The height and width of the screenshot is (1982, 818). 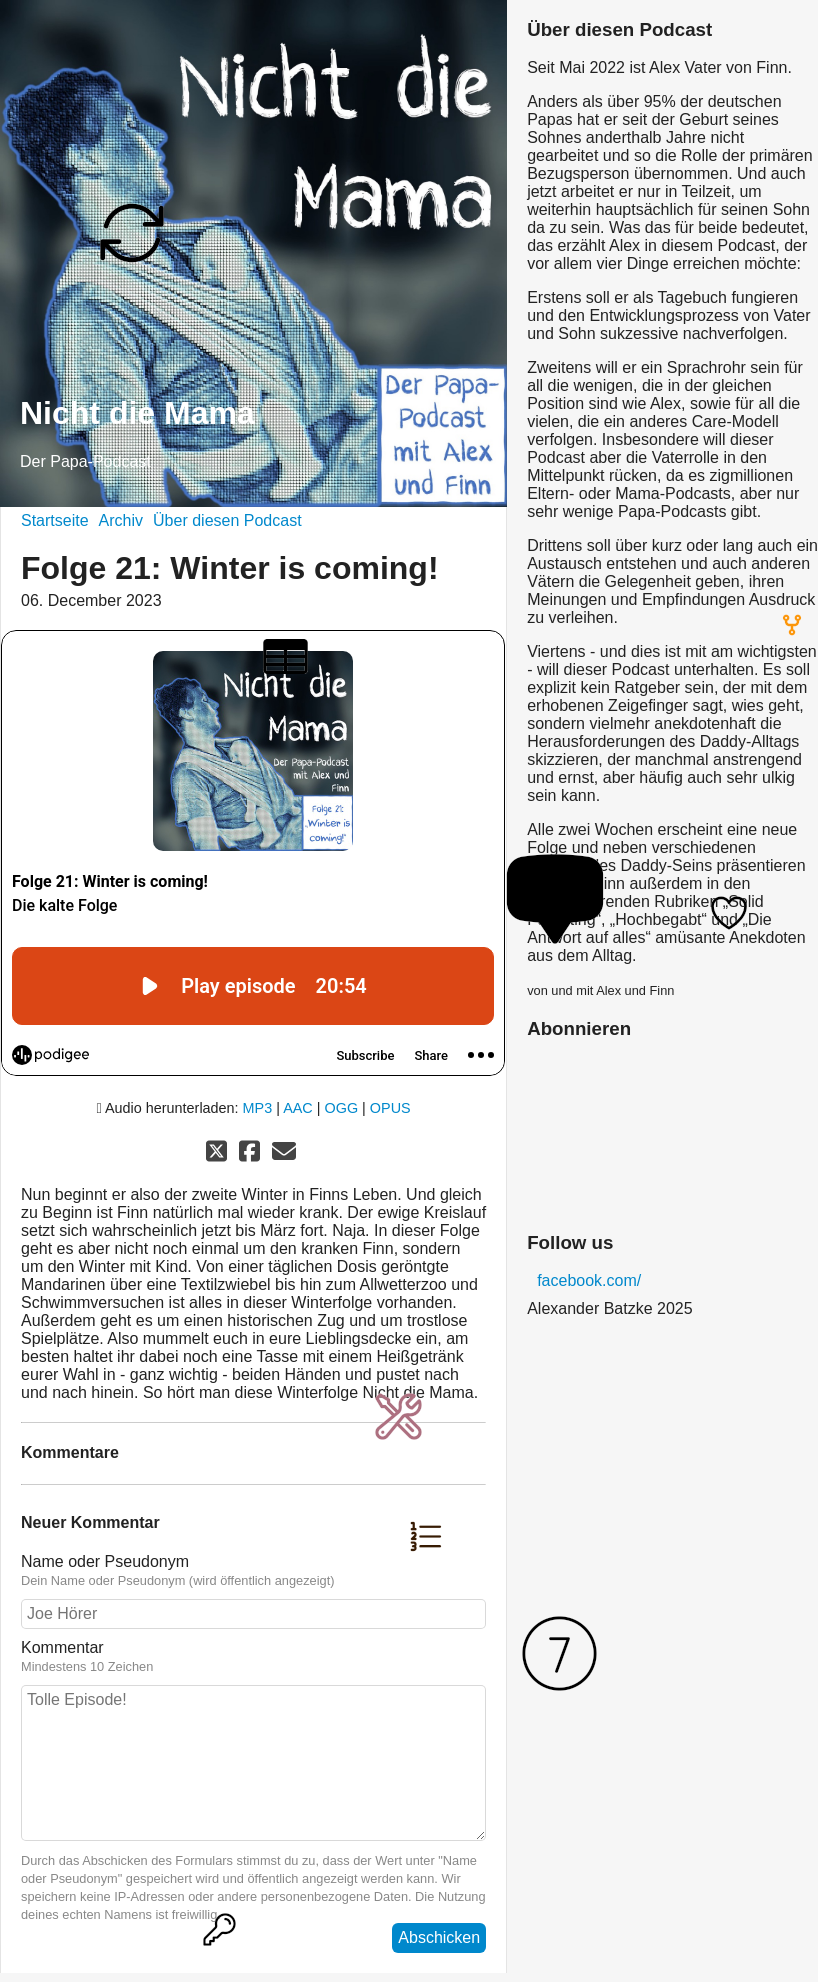 What do you see at coordinates (792, 625) in the screenshot?
I see `view code branches or forks` at bounding box center [792, 625].